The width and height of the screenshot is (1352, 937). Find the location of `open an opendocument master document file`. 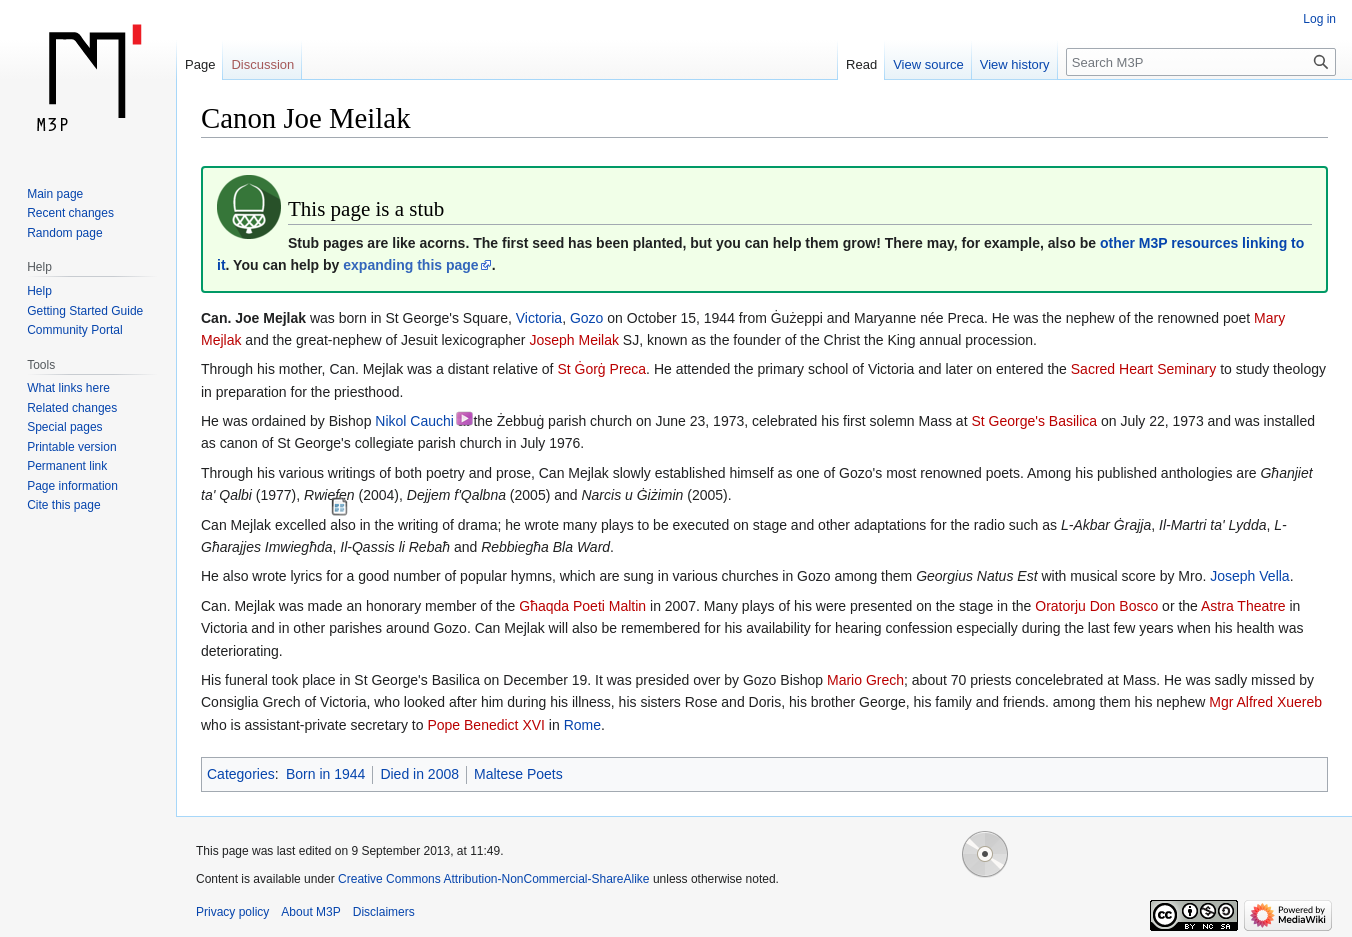

open an opendocument master document file is located at coordinates (339, 506).